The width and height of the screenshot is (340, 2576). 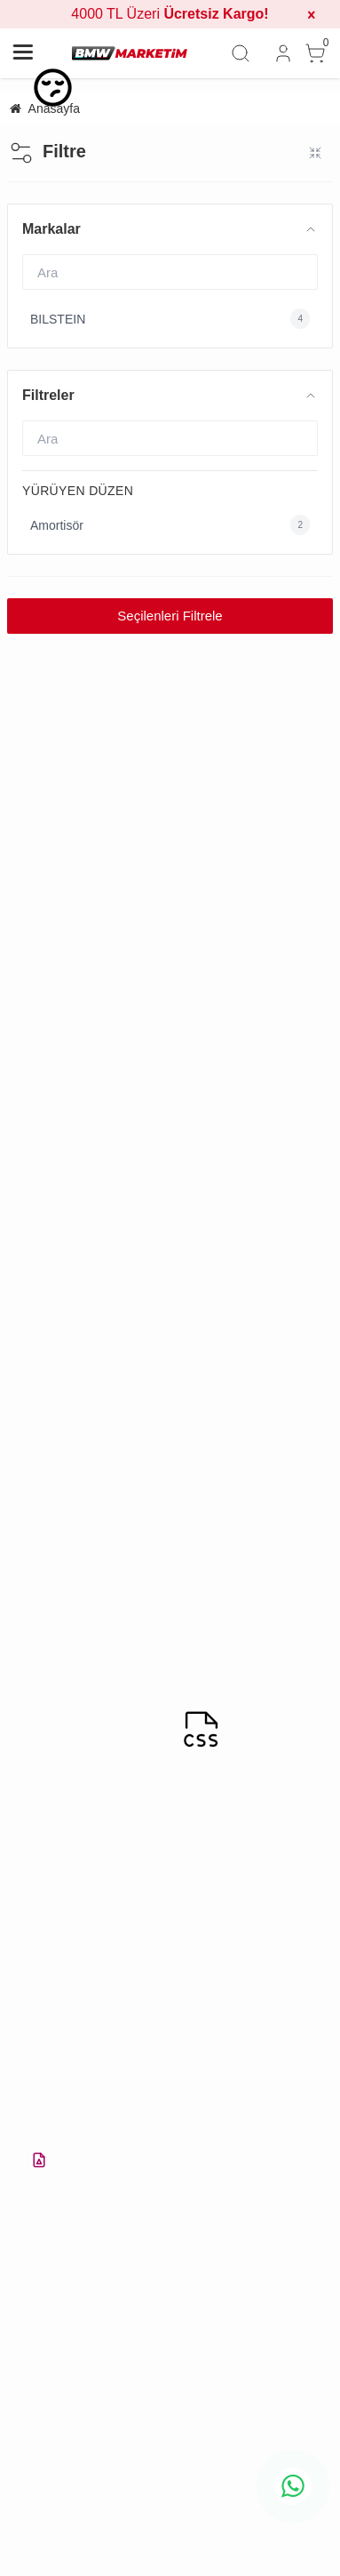 I want to click on view file changes or differences, so click(x=39, y=2160).